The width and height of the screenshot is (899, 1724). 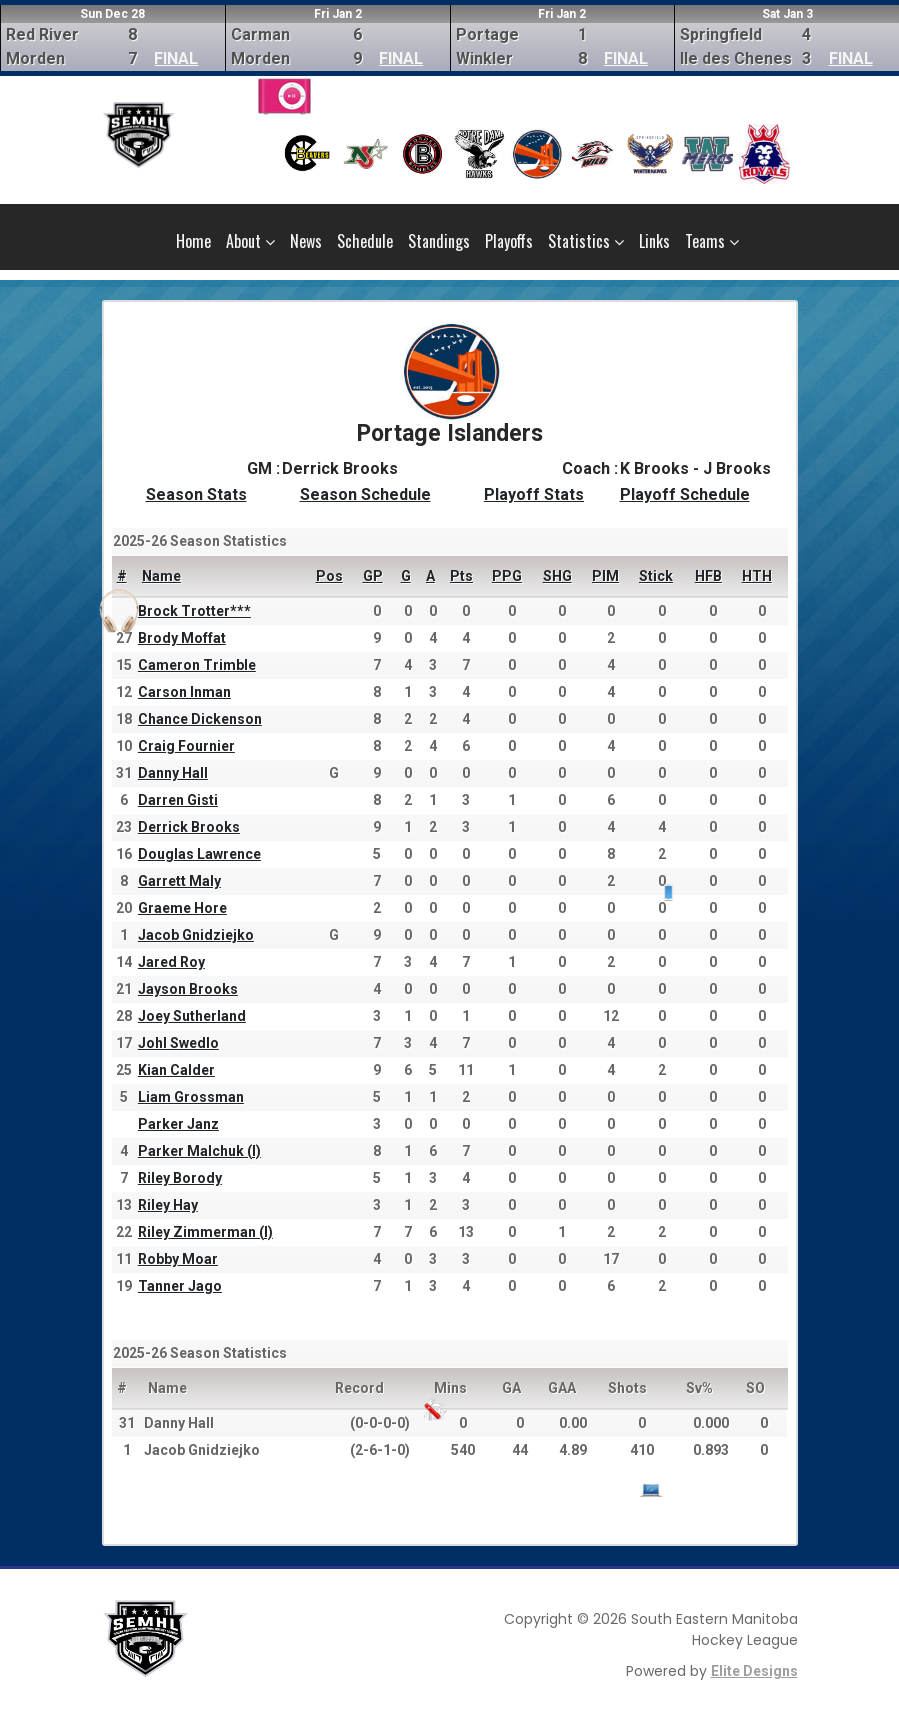 I want to click on access utility applications and tools, so click(x=435, y=1409).